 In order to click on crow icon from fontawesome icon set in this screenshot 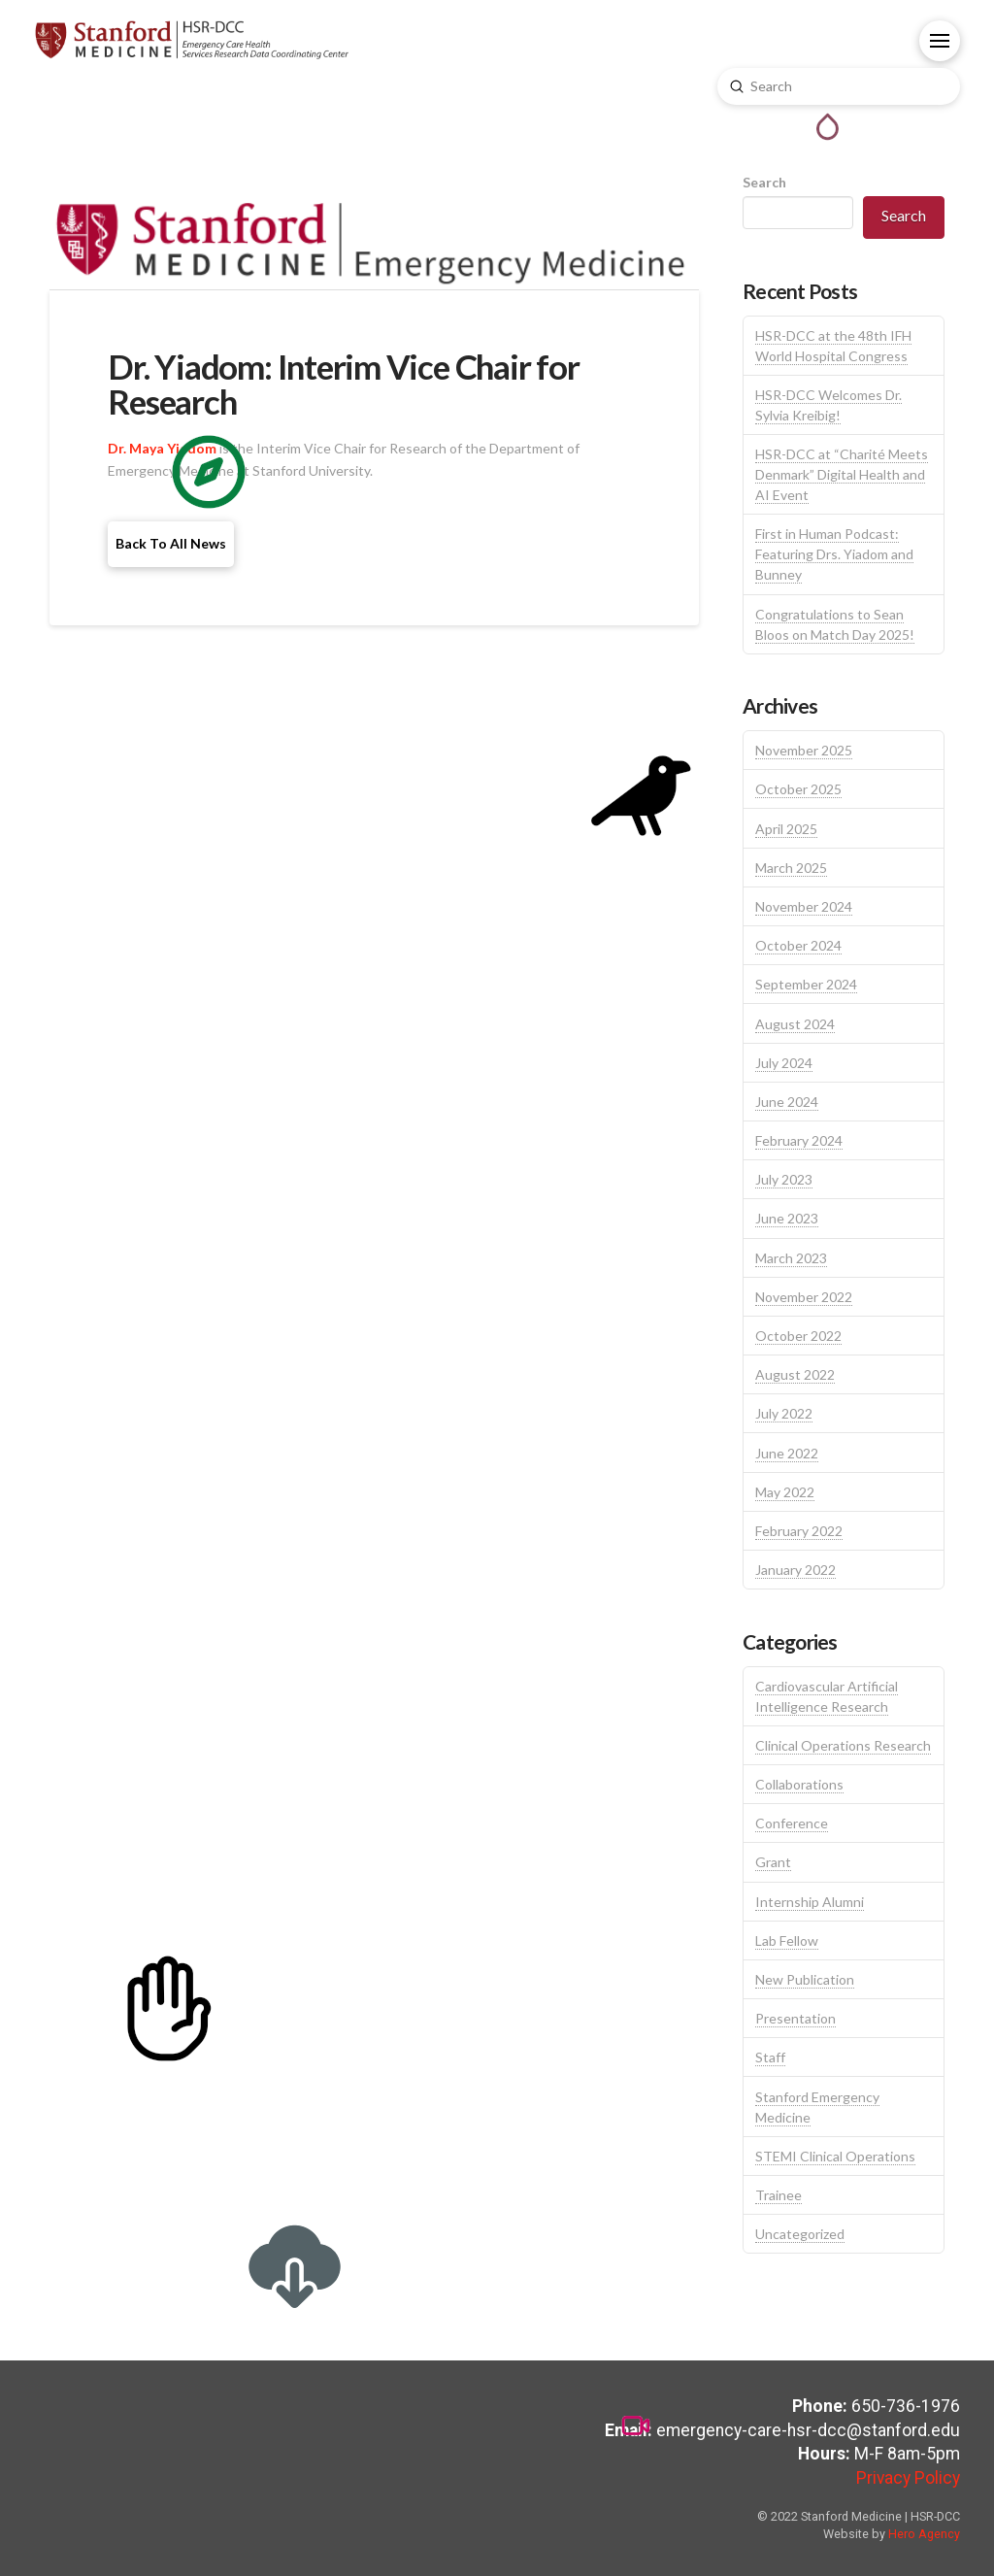, I will do `click(641, 795)`.